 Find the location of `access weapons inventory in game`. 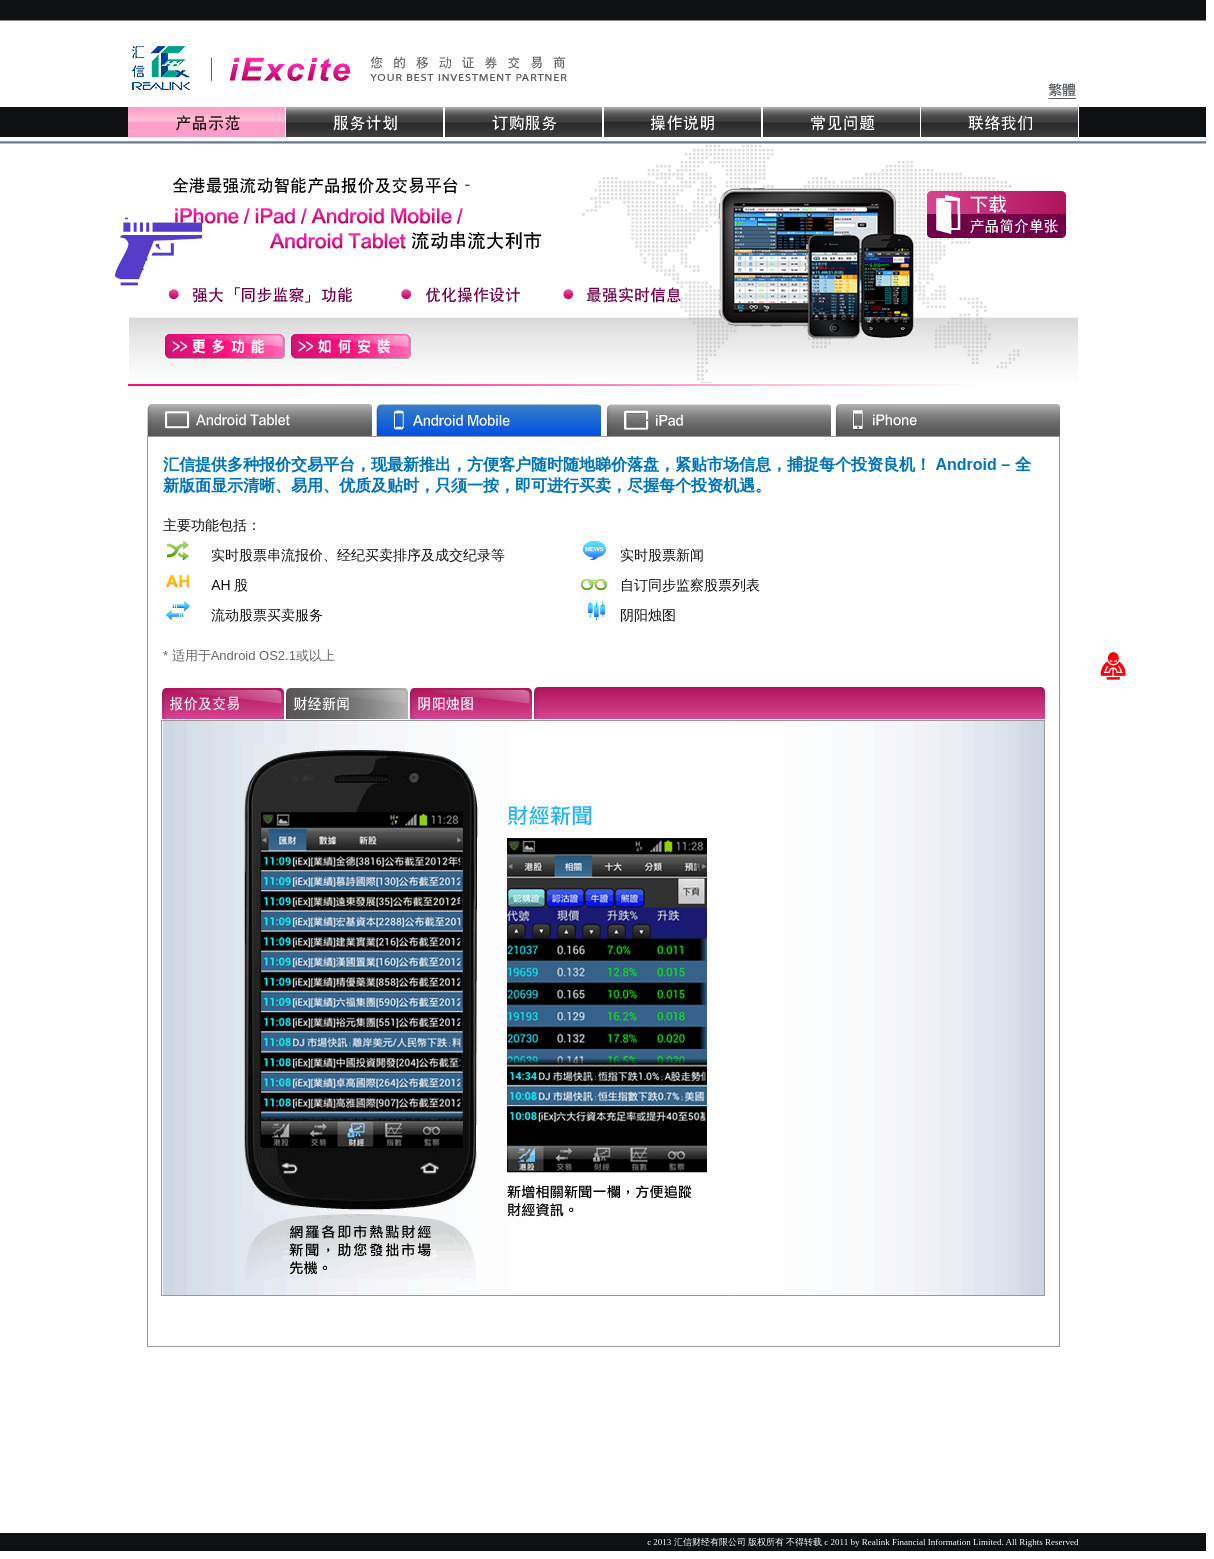

access weapons inventory in game is located at coordinates (158, 251).